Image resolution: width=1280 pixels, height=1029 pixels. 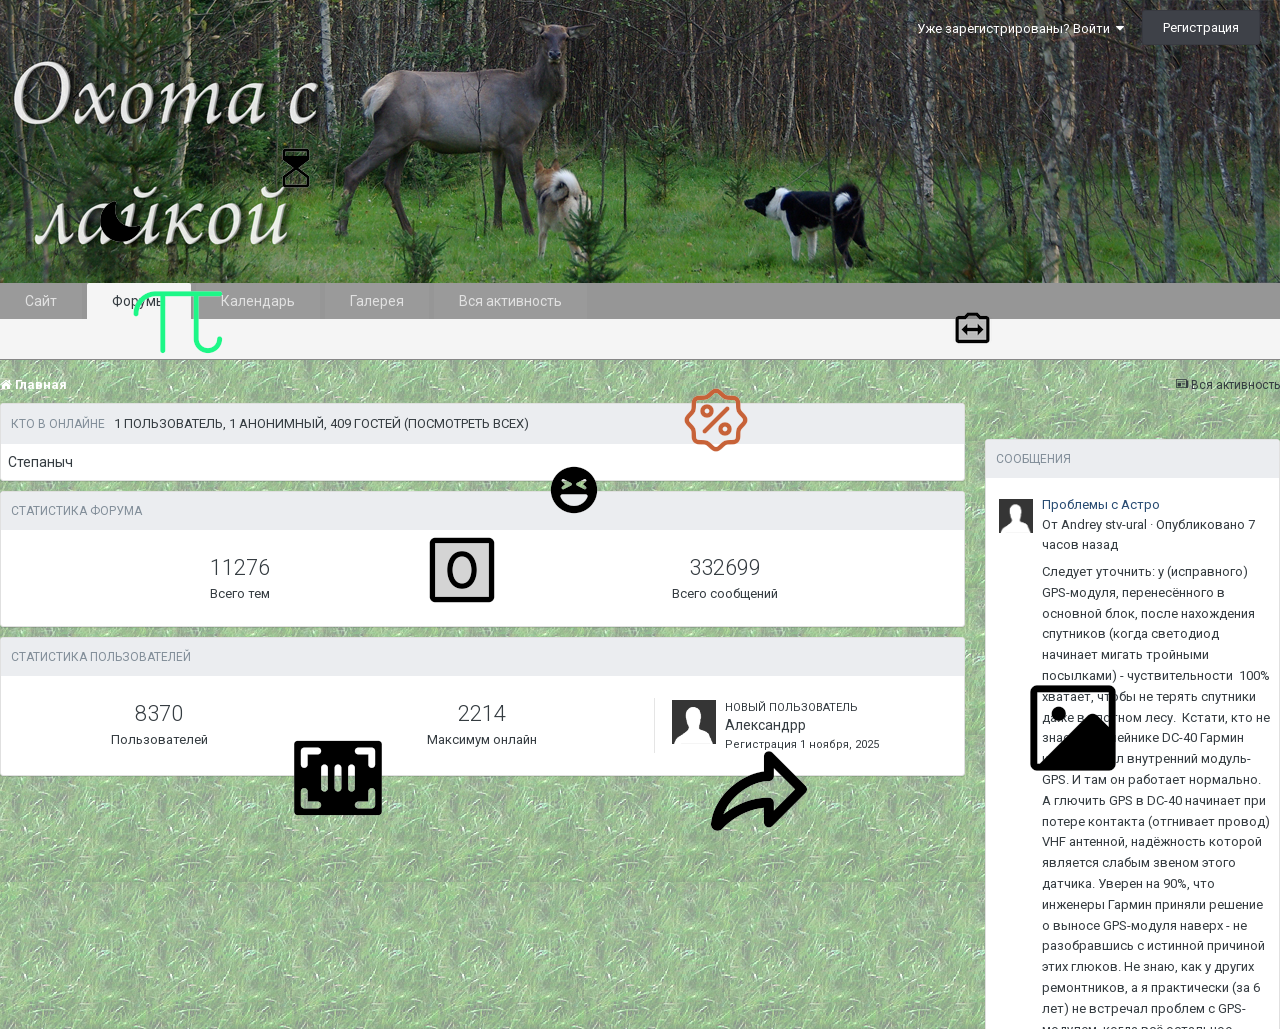 What do you see at coordinates (179, 320) in the screenshot?
I see `access mathematical or scientific calculator functions` at bounding box center [179, 320].